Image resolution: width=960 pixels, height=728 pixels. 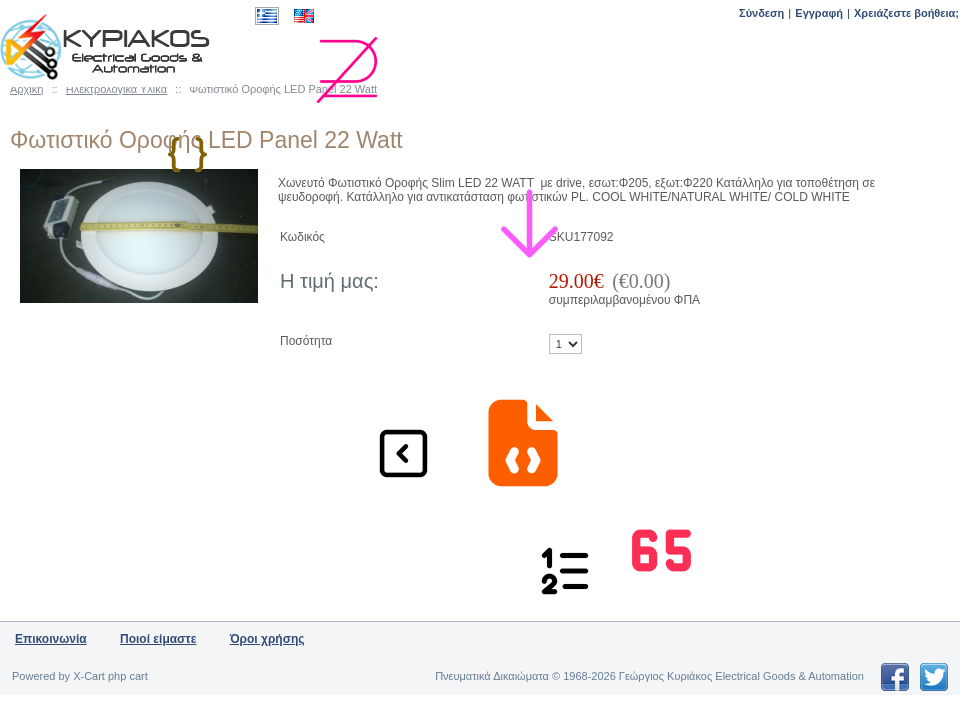 What do you see at coordinates (187, 154) in the screenshot?
I see `insert code block or code snippet` at bounding box center [187, 154].